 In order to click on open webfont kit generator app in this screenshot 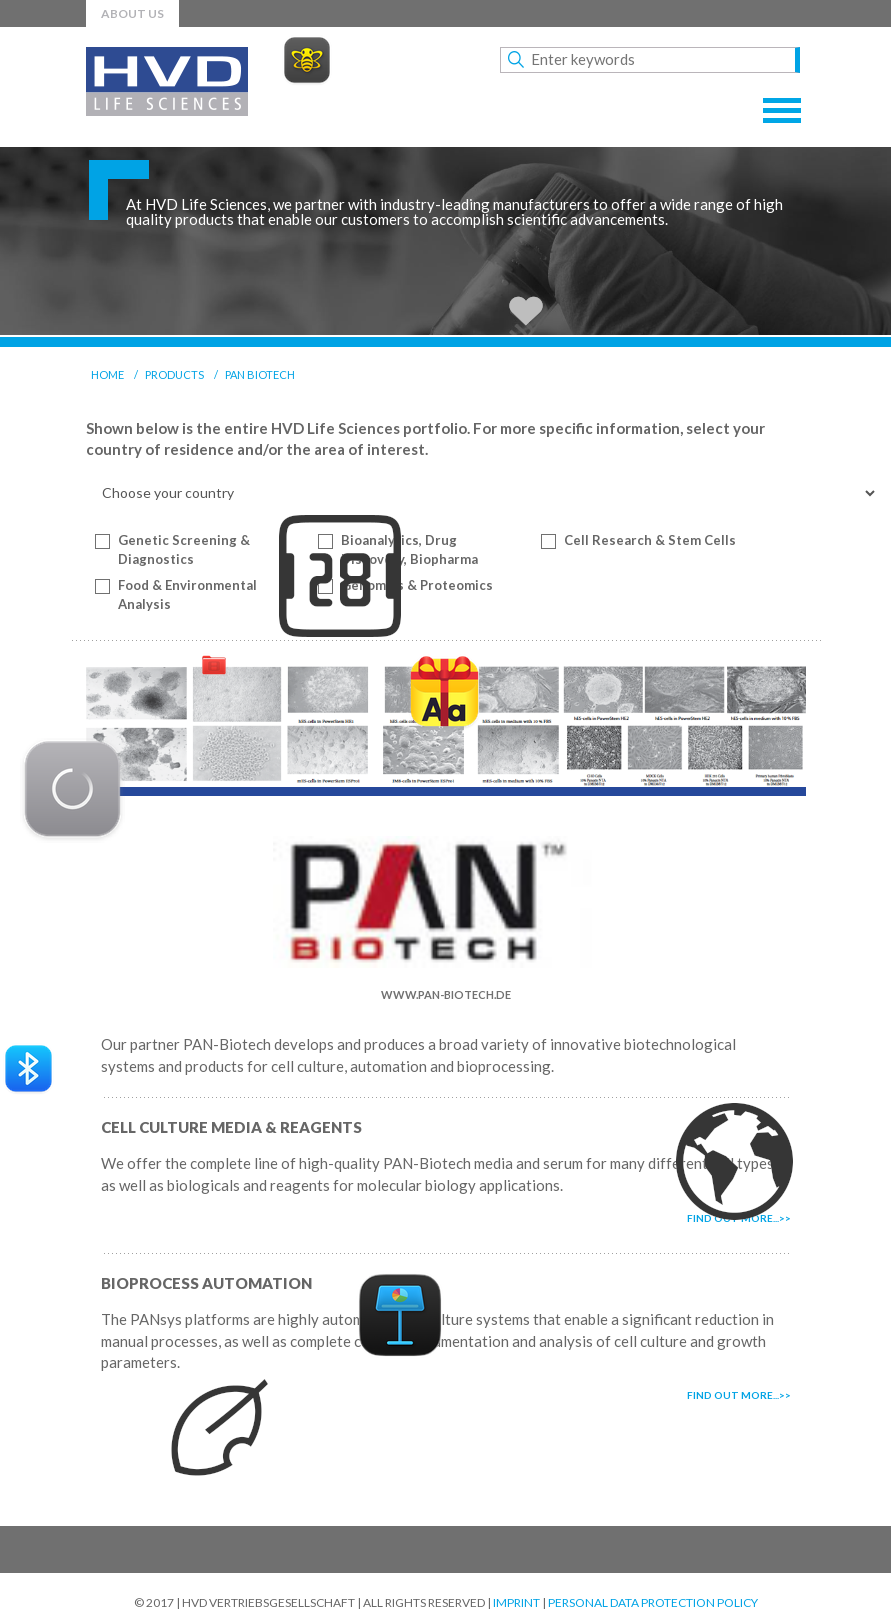, I will do `click(444, 692)`.